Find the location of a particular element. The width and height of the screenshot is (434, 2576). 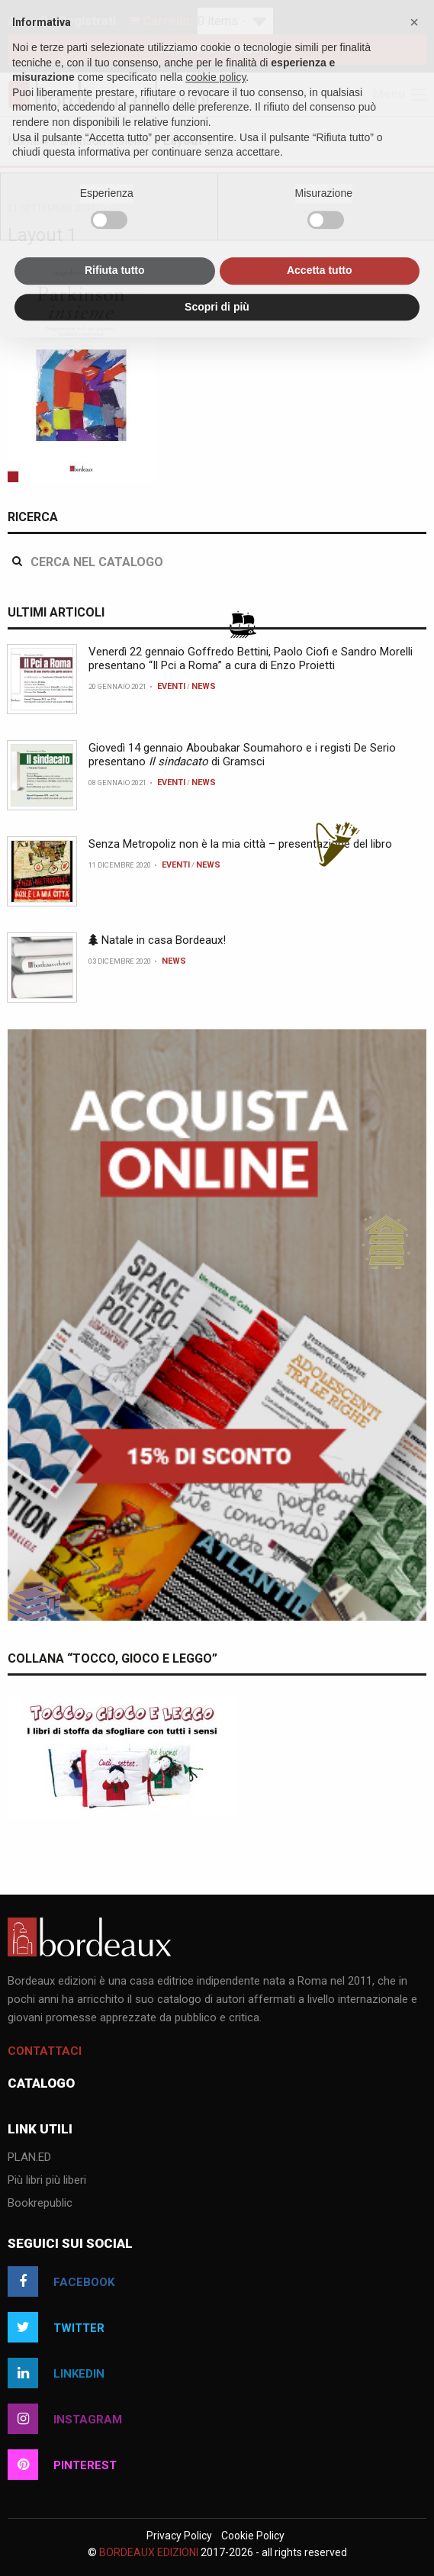

equip or access arrow ammunition is located at coordinates (338, 844).